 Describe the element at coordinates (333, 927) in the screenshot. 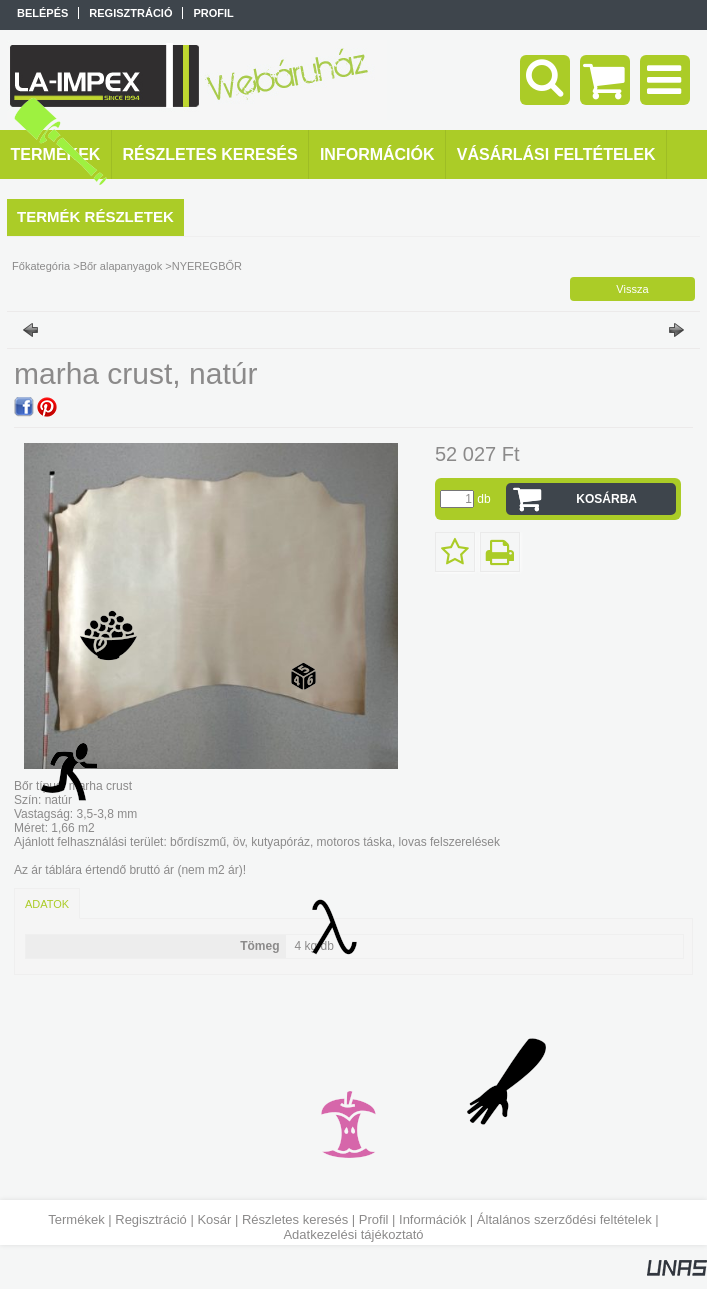

I see `access lambda or serverless function settings` at that location.